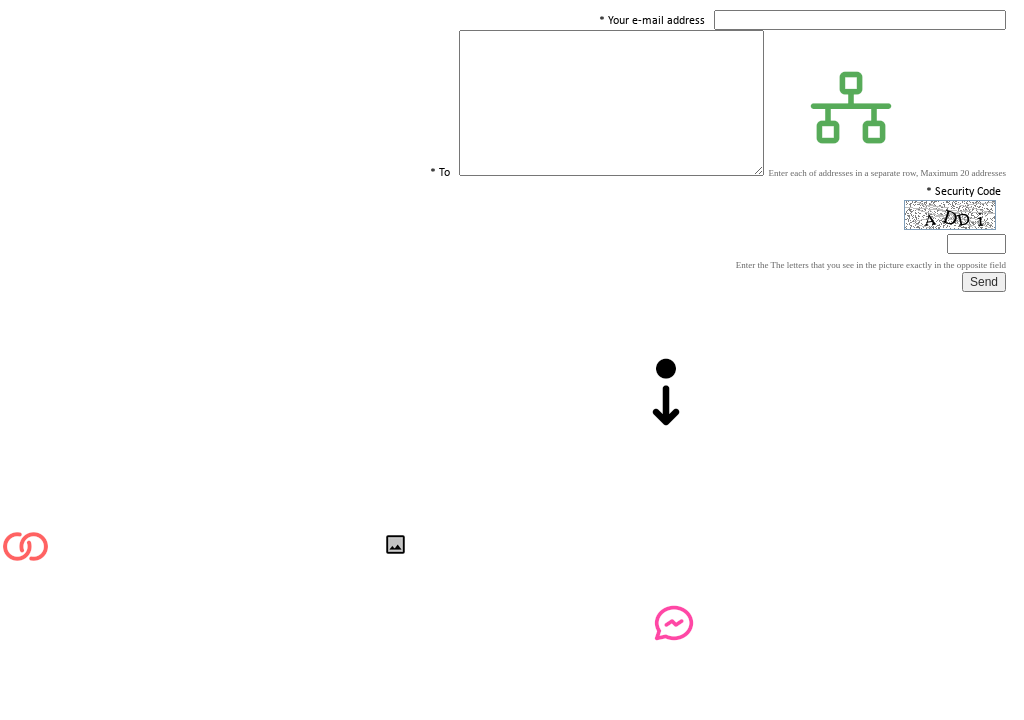 The image size is (1024, 720). I want to click on open Facebook Messenger, so click(674, 623).